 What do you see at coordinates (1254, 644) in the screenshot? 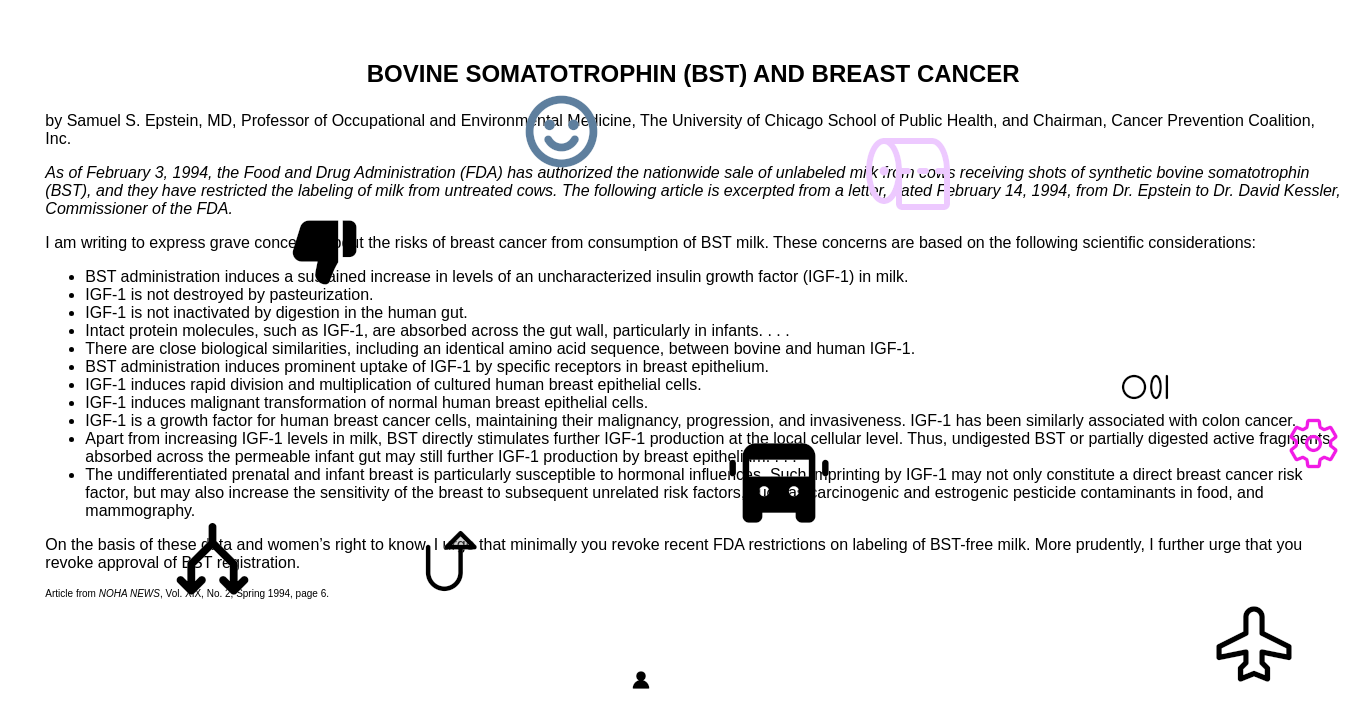
I see `enable airplane mode` at bounding box center [1254, 644].